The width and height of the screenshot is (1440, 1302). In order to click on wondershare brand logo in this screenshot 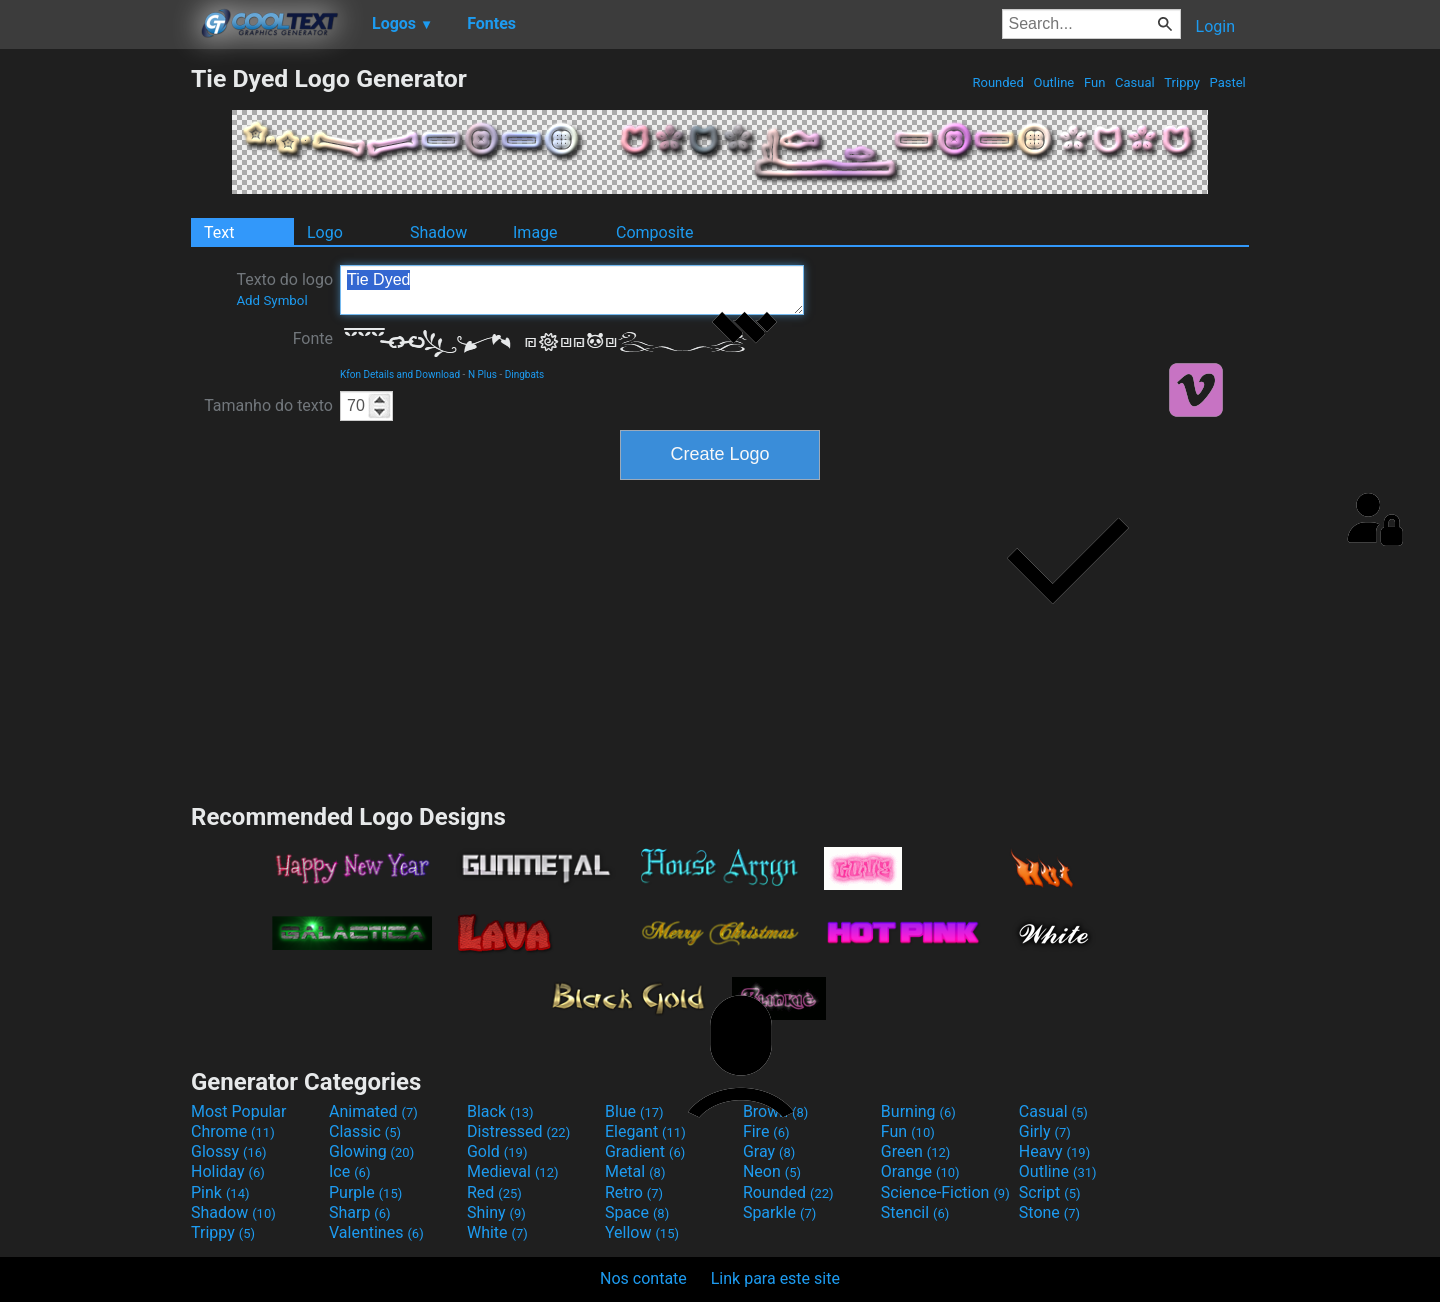, I will do `click(744, 327)`.